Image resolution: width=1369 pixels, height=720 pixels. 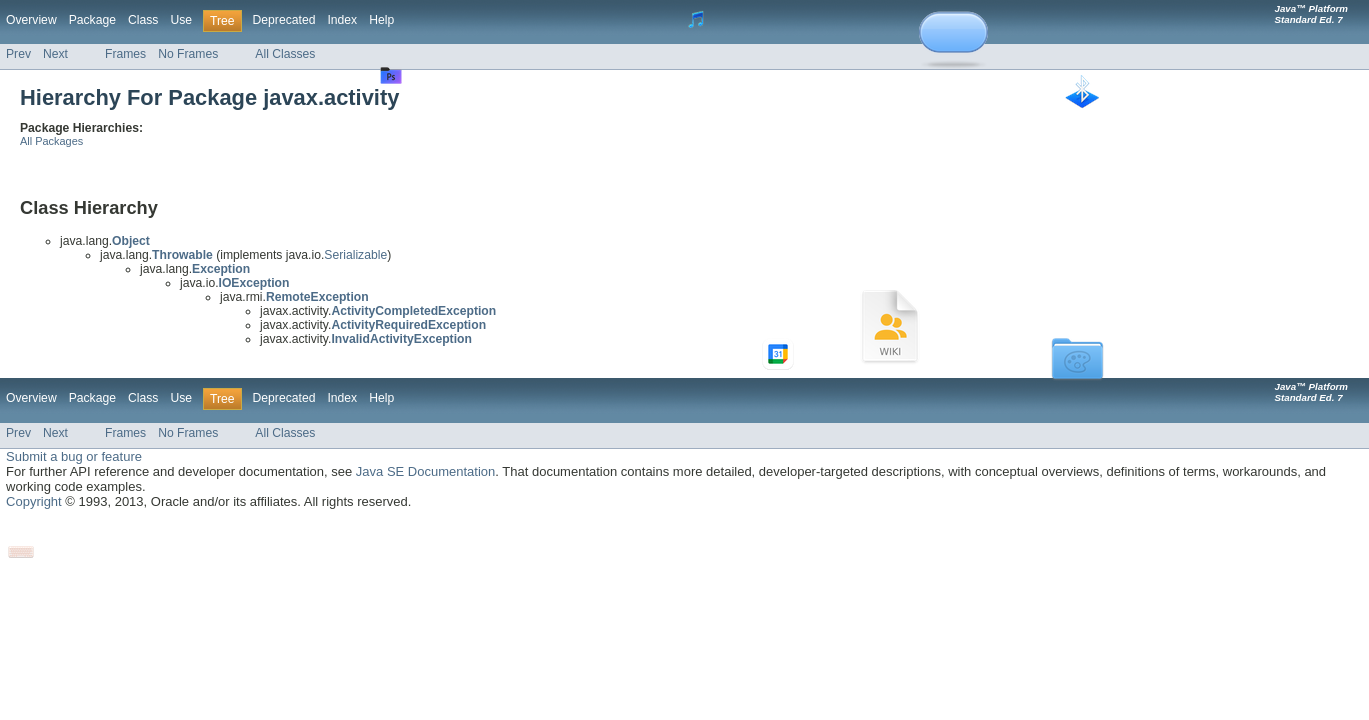 What do you see at coordinates (778, 354) in the screenshot?
I see `open Google Calendar app` at bounding box center [778, 354].